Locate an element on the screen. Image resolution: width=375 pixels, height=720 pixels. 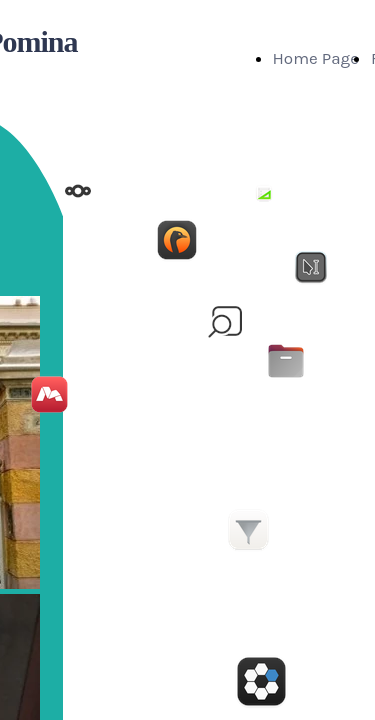
open the file manager is located at coordinates (286, 361).